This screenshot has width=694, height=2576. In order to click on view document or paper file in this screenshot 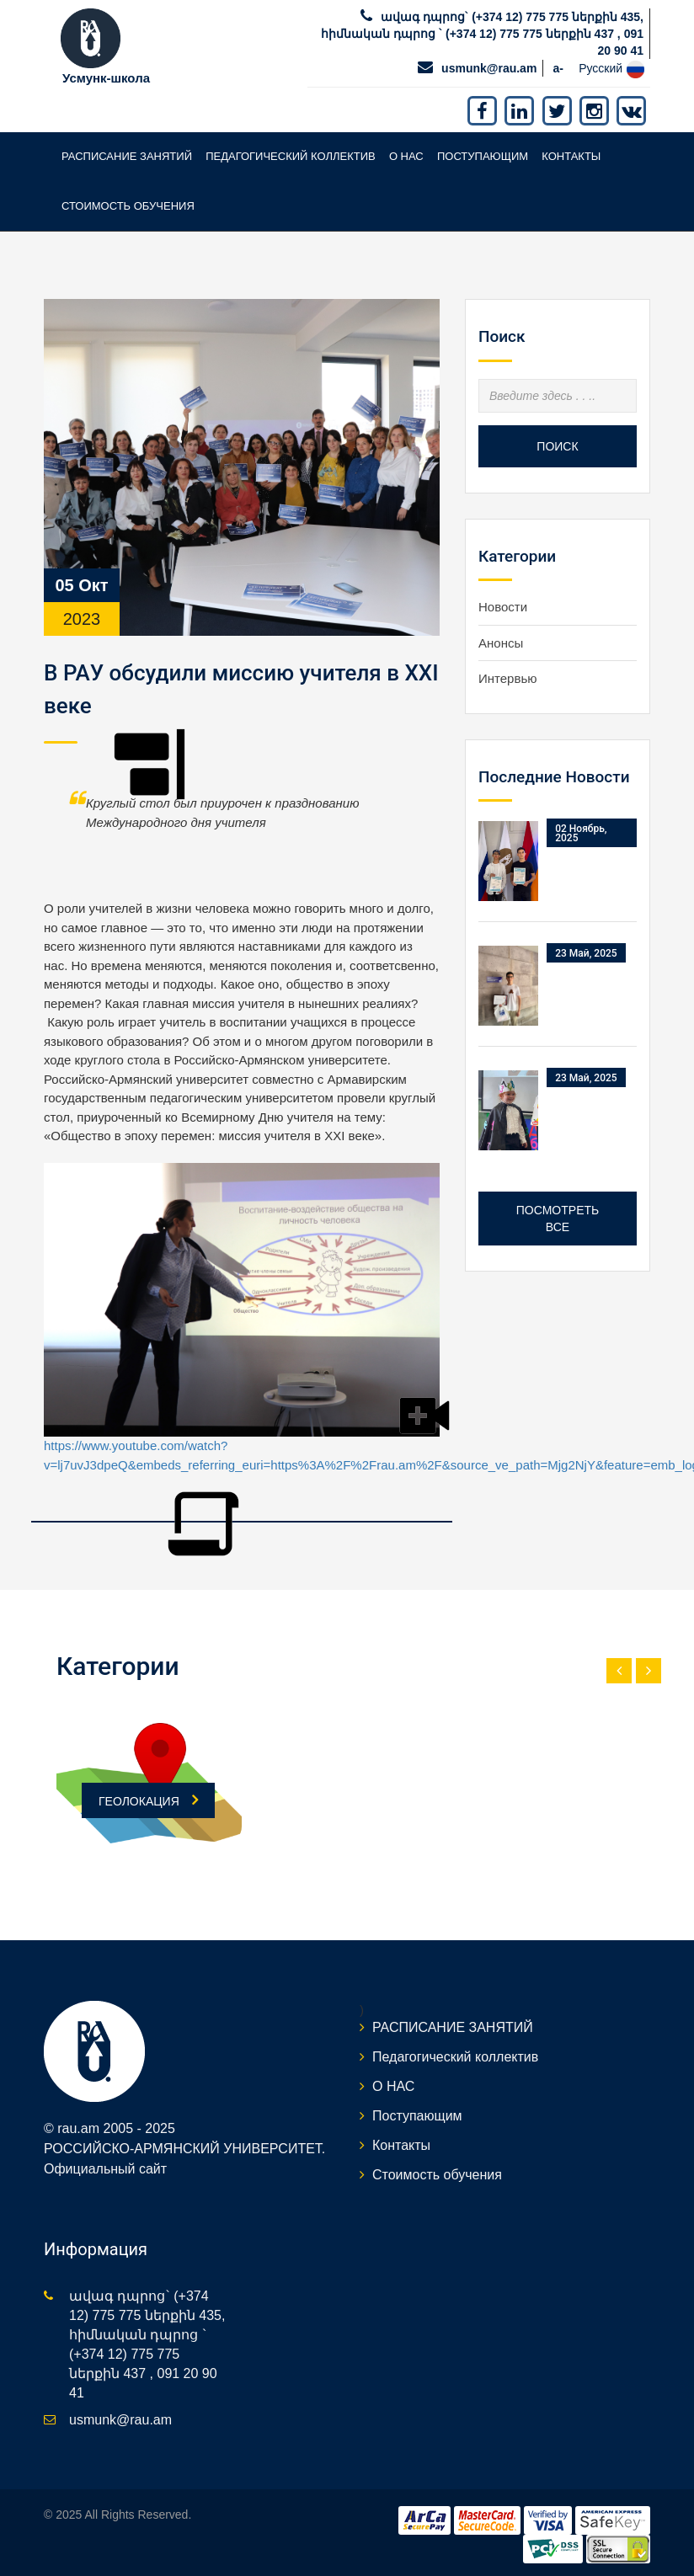, I will do `click(203, 1523)`.